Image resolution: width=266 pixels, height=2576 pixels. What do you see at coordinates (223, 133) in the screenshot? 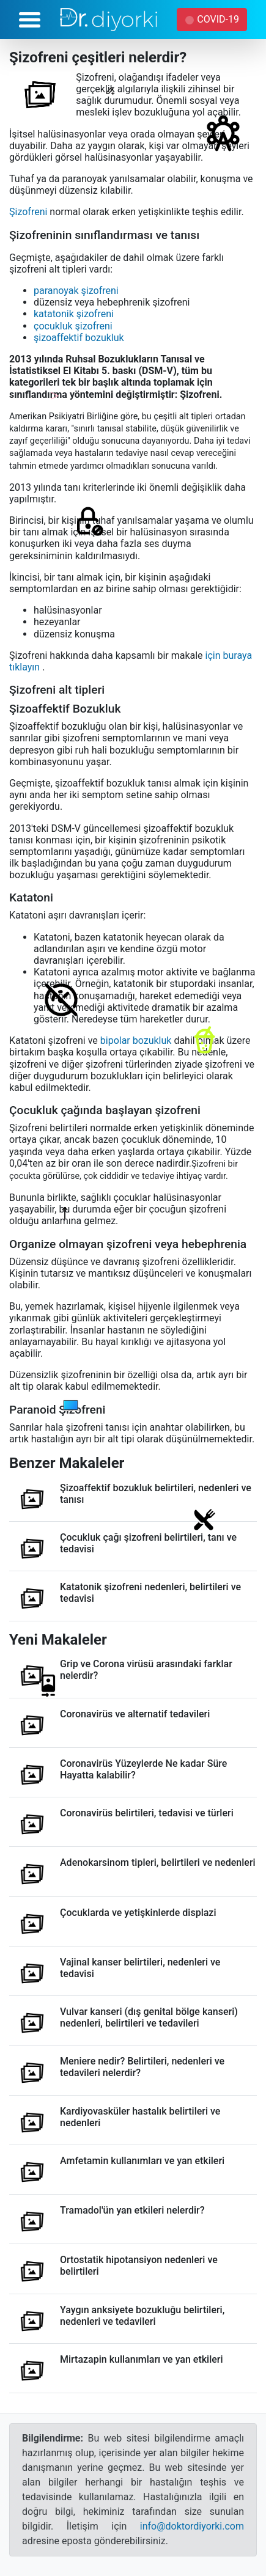
I see `view carousel or ferris wheel attraction` at bounding box center [223, 133].